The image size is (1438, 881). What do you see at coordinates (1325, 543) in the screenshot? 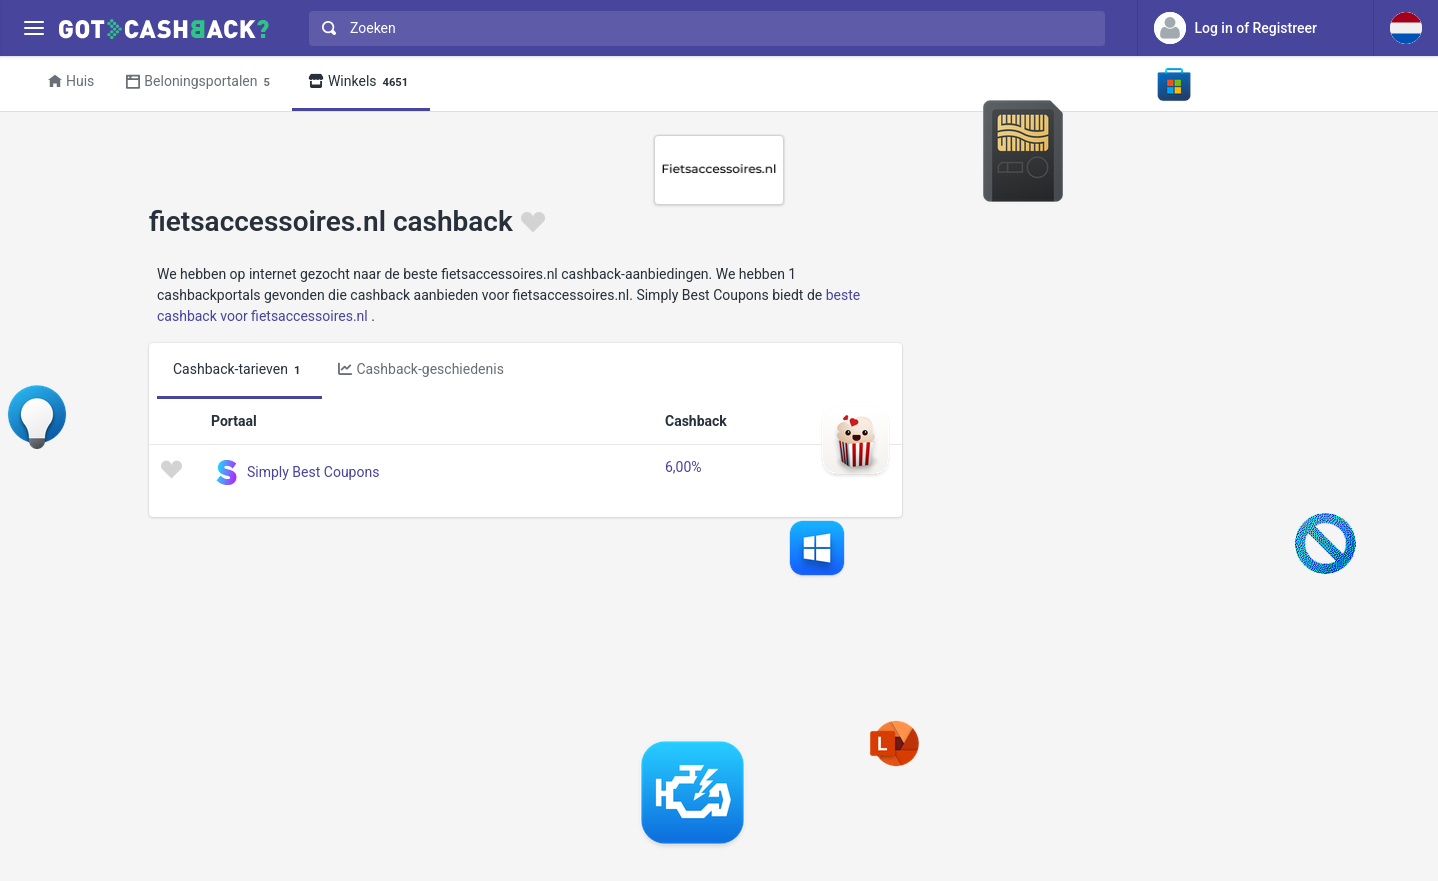
I see `indicates access denied or permission blocked` at bounding box center [1325, 543].